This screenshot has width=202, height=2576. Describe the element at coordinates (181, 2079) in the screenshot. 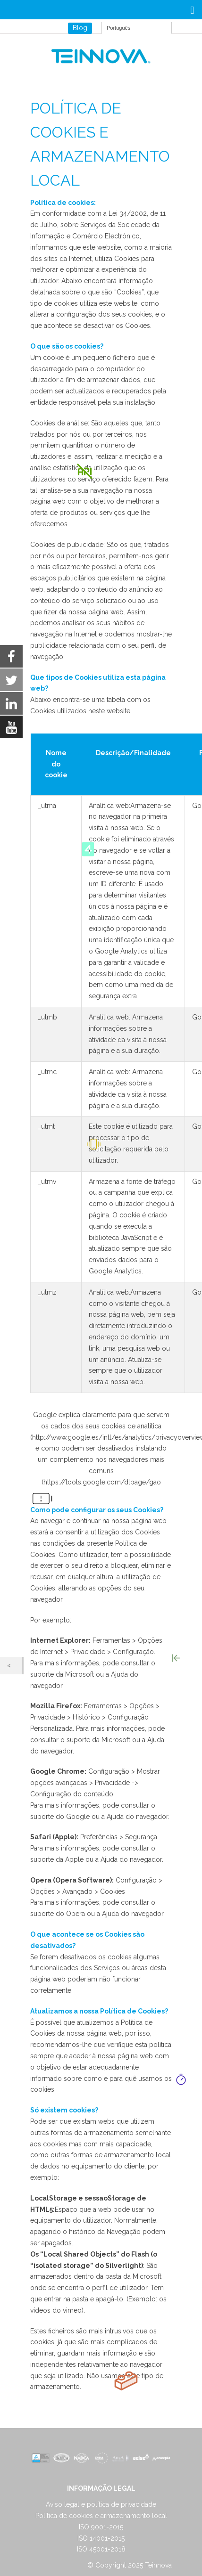

I see `set a countdown timer` at that location.